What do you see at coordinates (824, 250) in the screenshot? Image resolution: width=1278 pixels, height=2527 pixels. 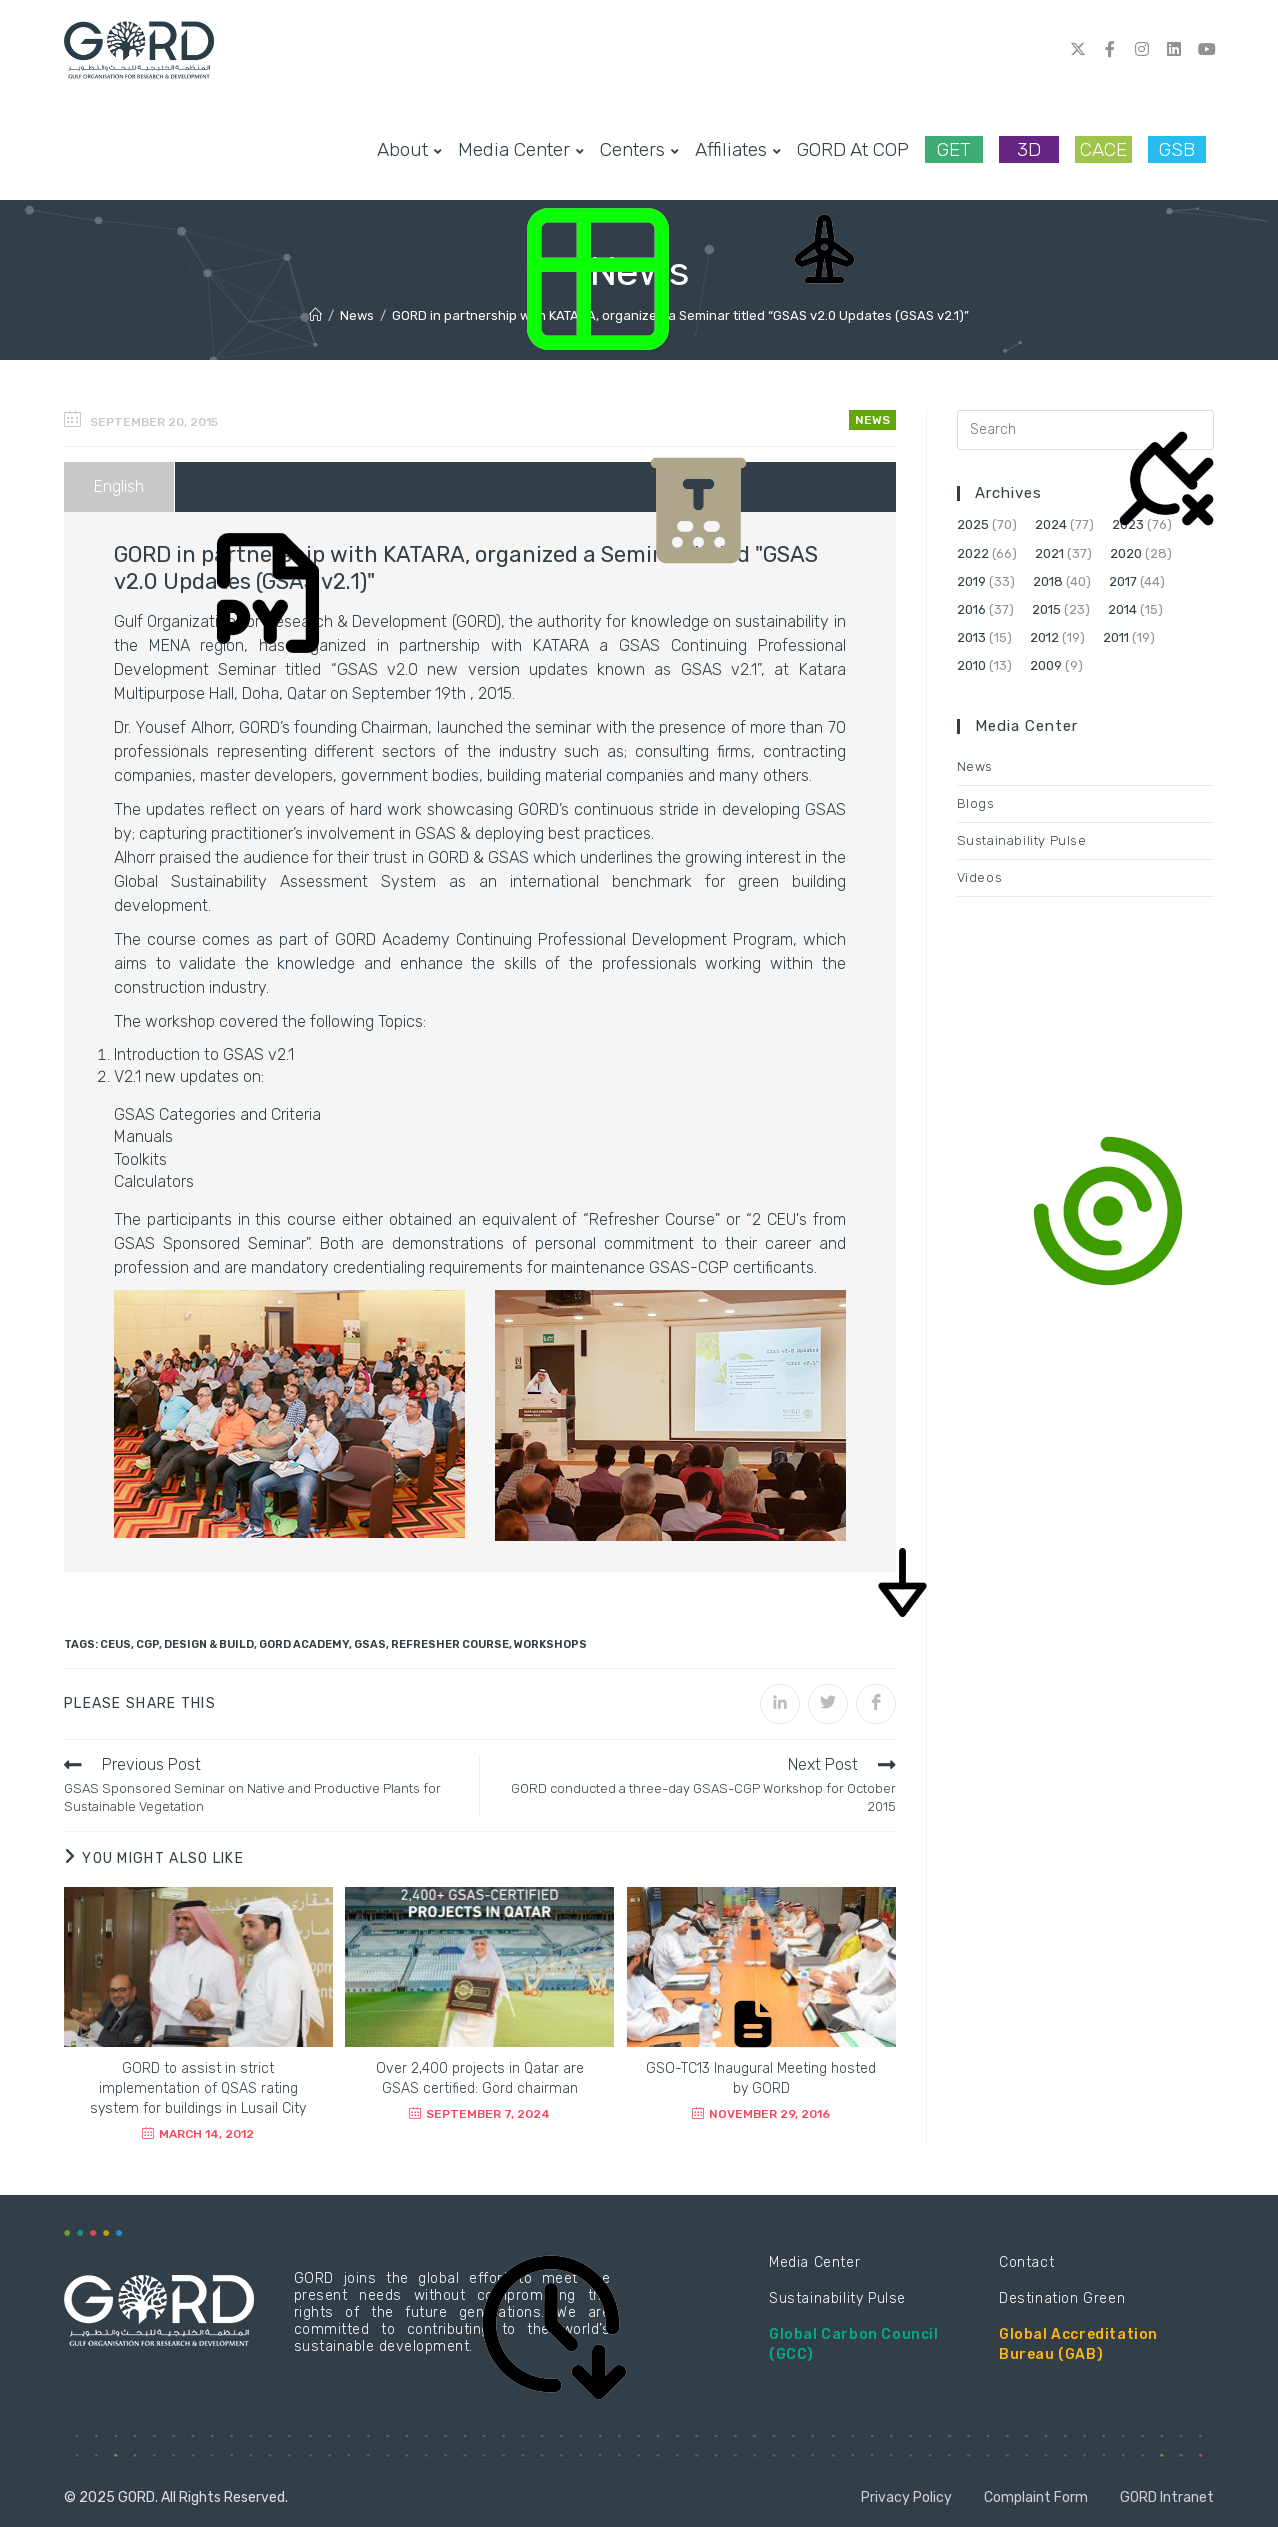 I see `view wind energy or renewable power settings` at bounding box center [824, 250].